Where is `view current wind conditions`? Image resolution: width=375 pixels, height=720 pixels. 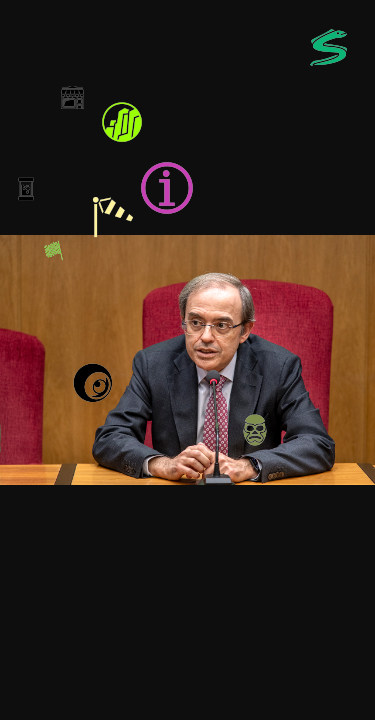
view current wind conditions is located at coordinates (113, 217).